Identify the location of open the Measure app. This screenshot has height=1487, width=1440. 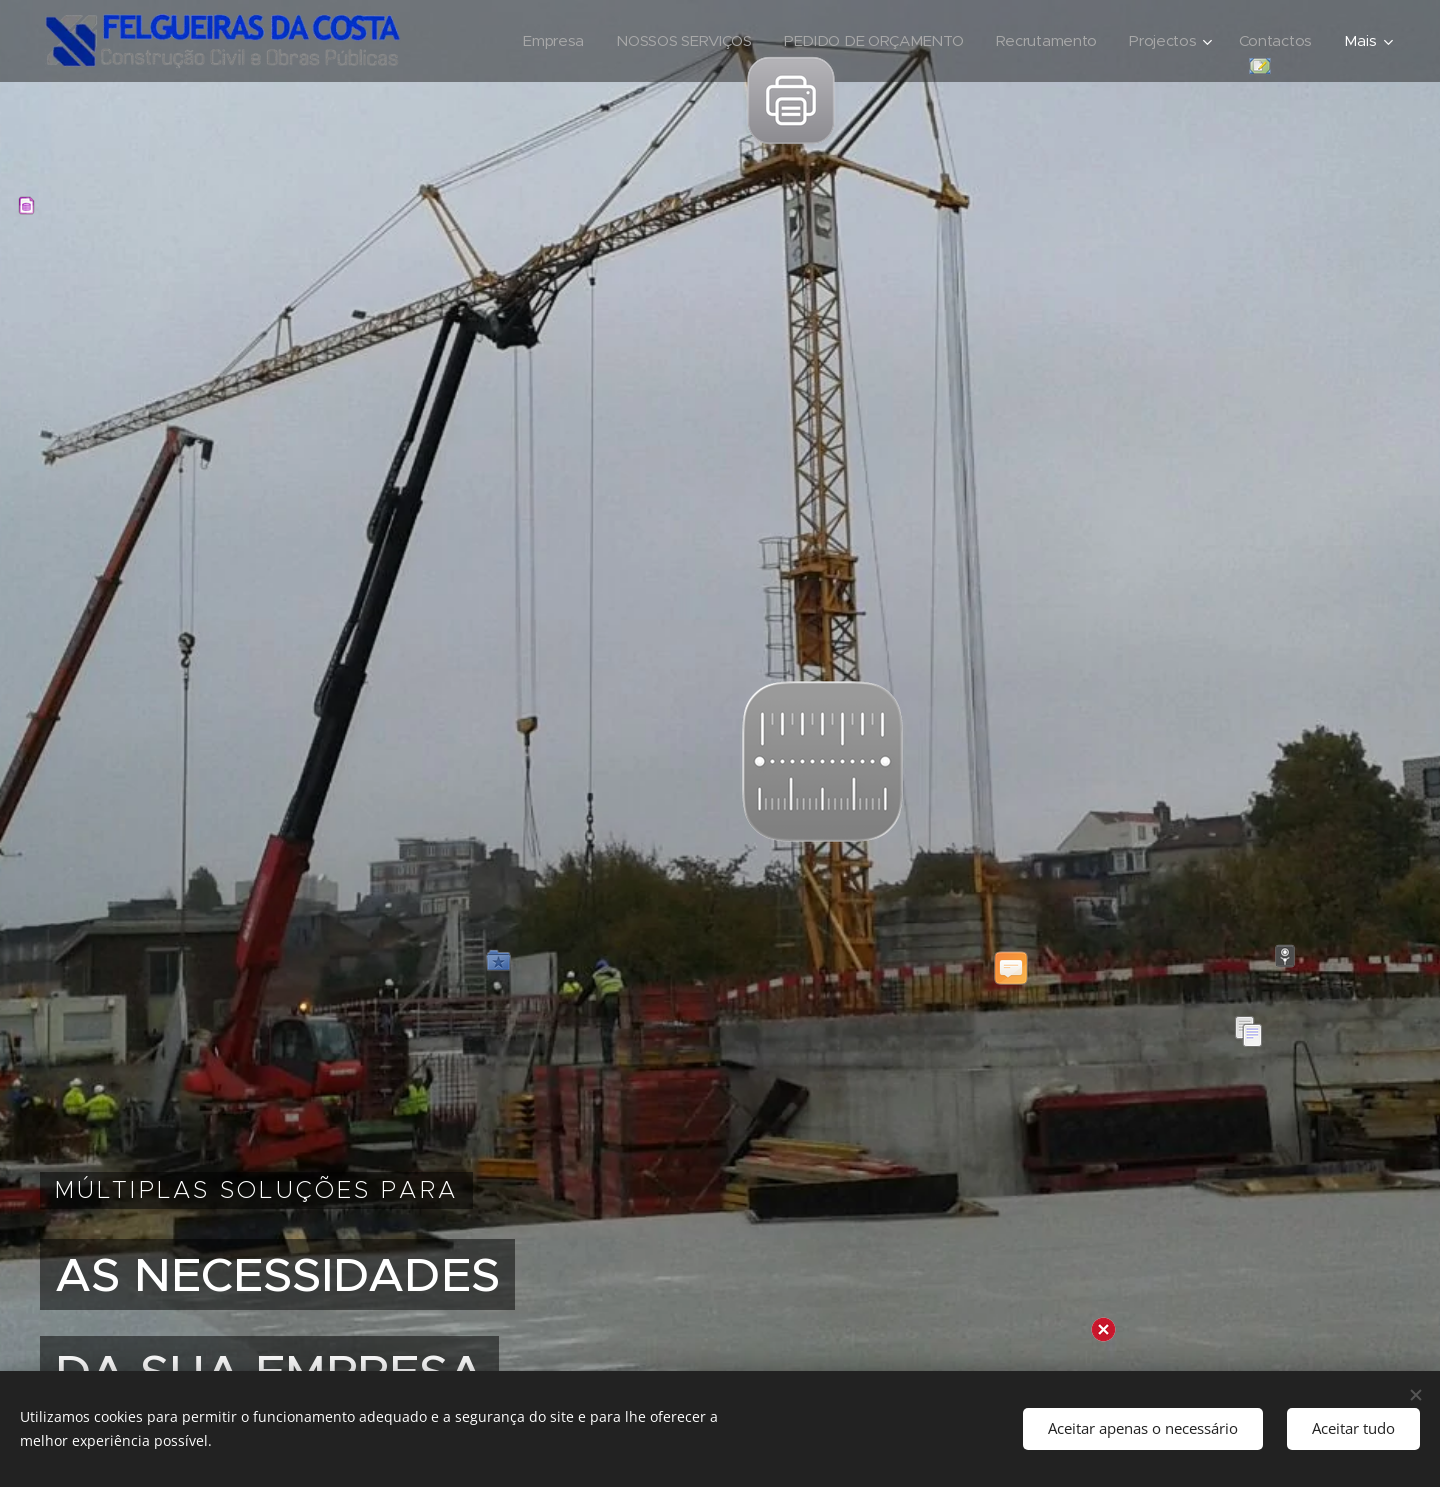
(822, 761).